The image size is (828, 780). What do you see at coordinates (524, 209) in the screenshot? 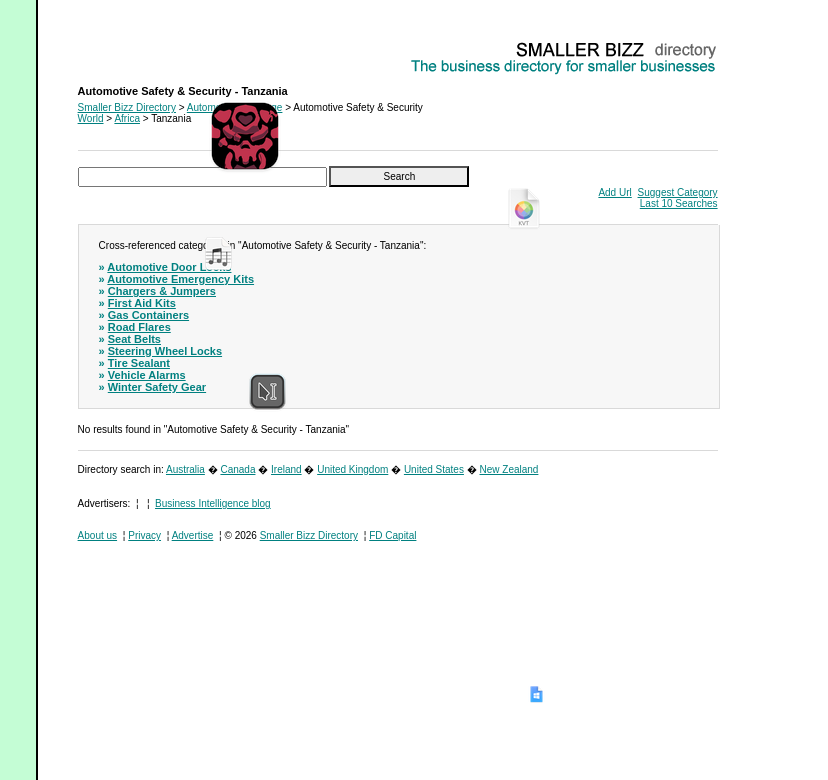
I see `a KVT text file associated with Krita vector graphics` at bounding box center [524, 209].